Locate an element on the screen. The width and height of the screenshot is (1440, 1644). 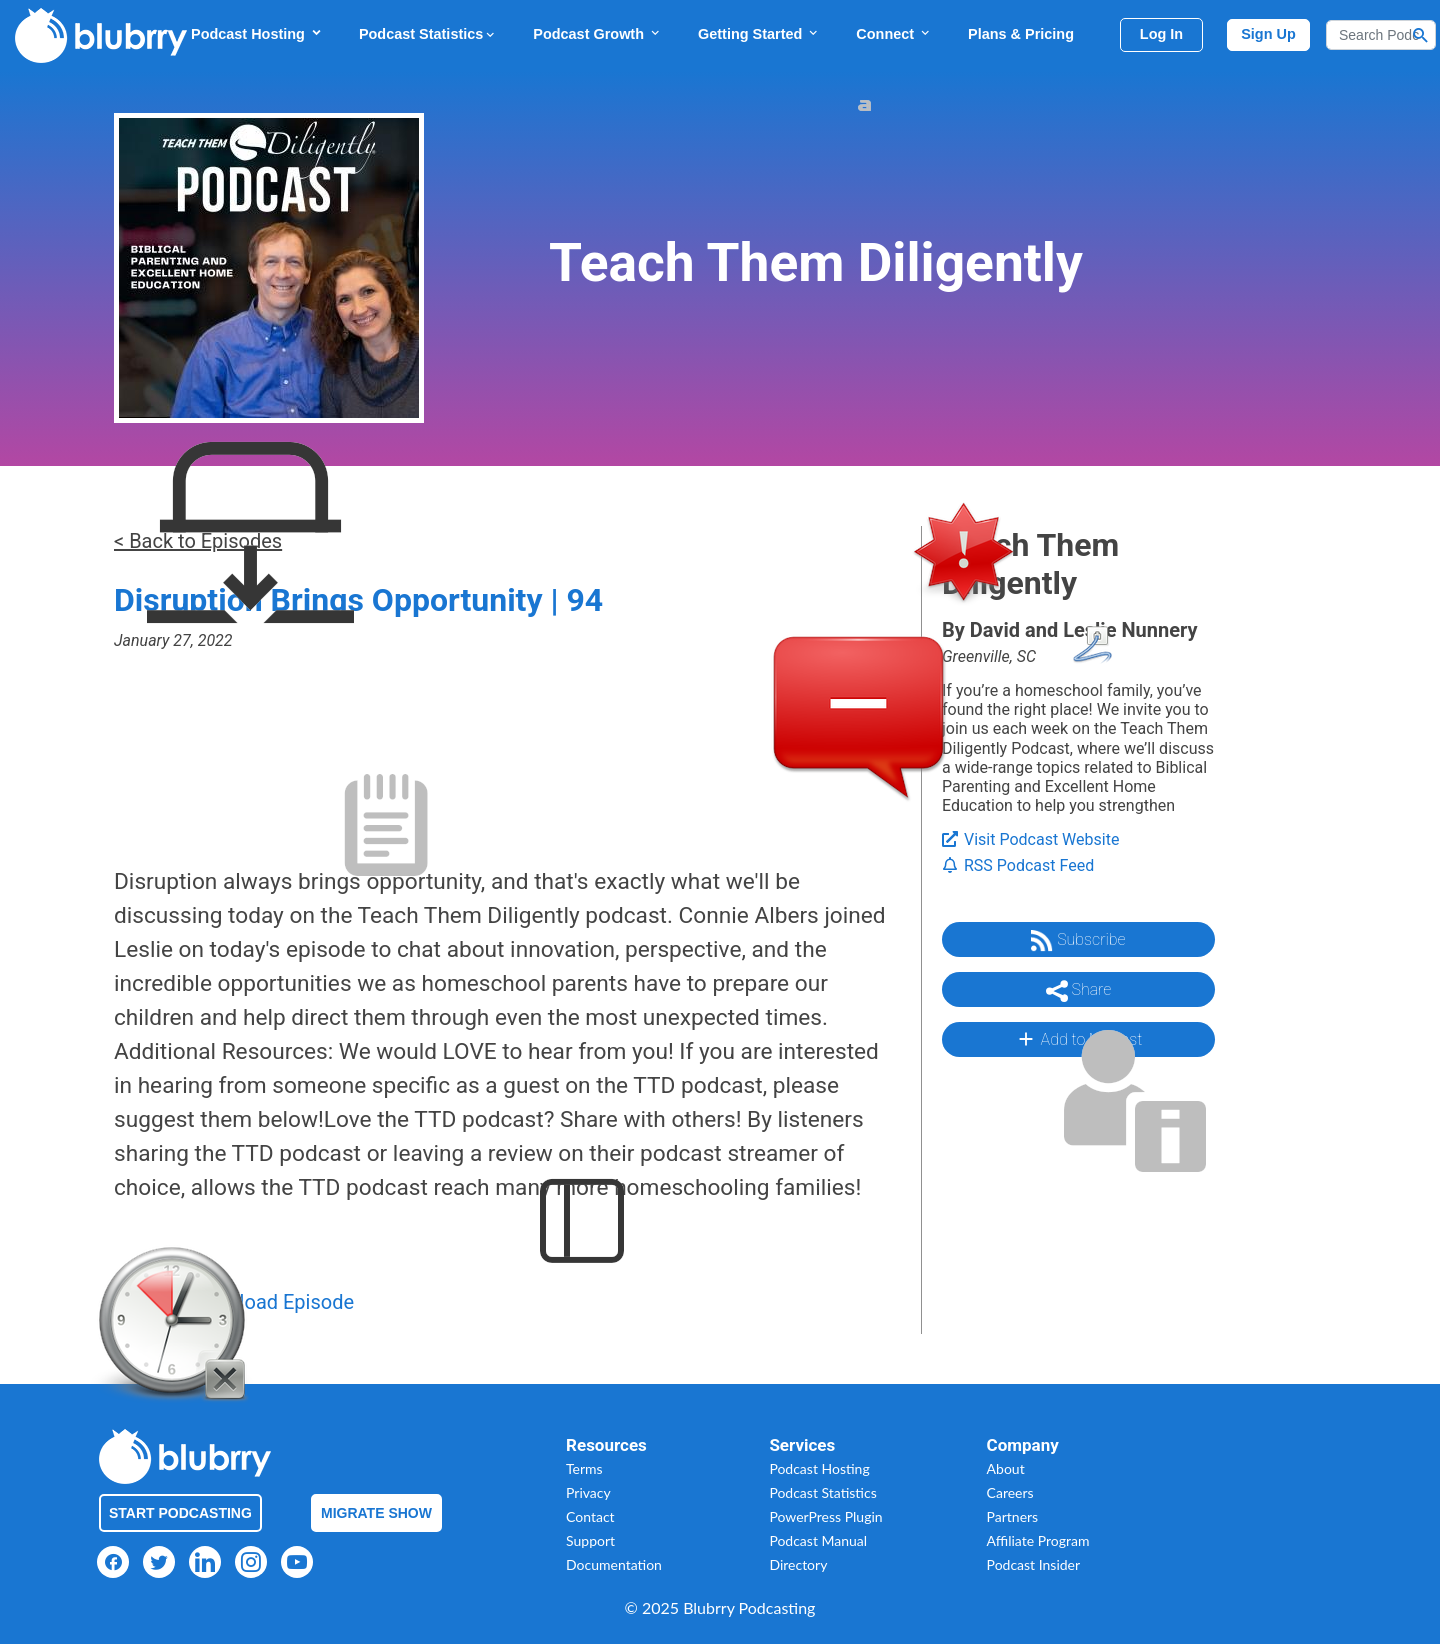
user status: busy or do not disturb is located at coordinates (860, 716).